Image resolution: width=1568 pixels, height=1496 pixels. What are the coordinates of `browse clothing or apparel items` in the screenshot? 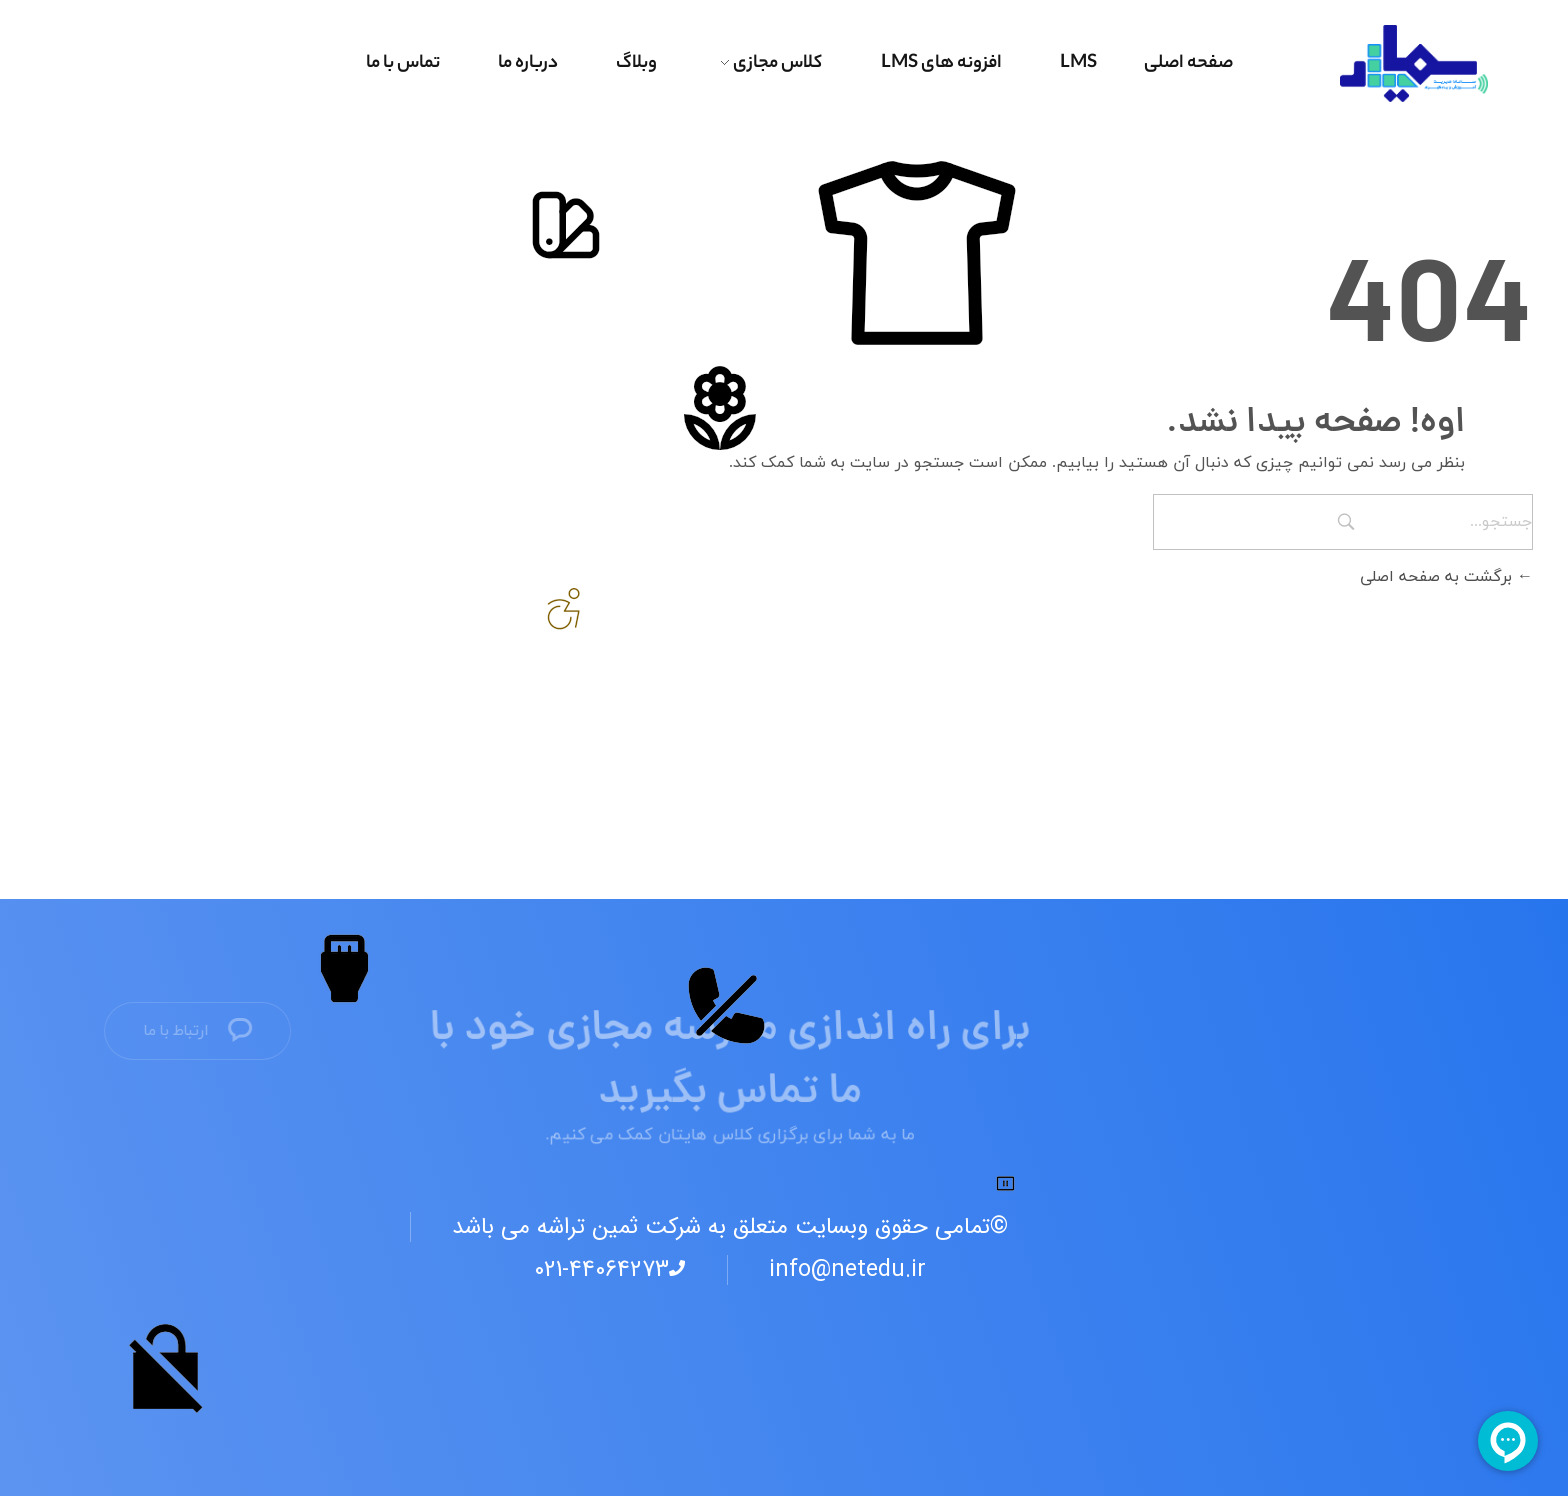 It's located at (917, 253).